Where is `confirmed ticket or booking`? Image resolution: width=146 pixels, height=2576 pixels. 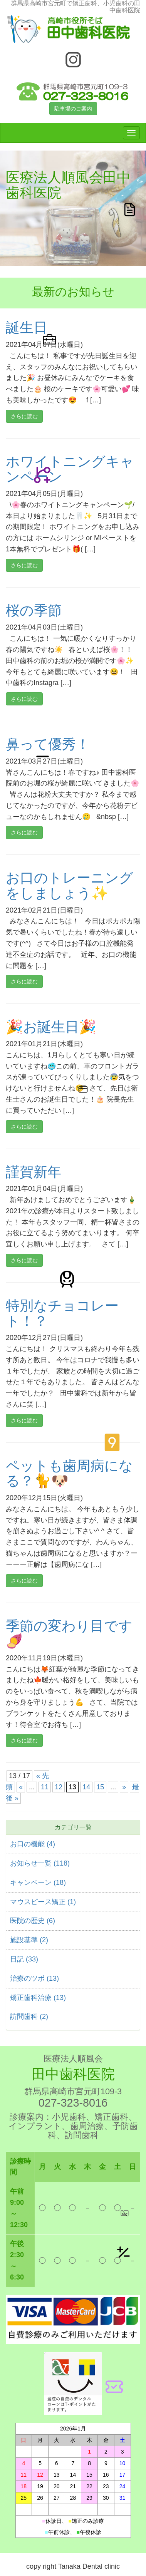 confirmed ticket or booking is located at coordinates (114, 2387).